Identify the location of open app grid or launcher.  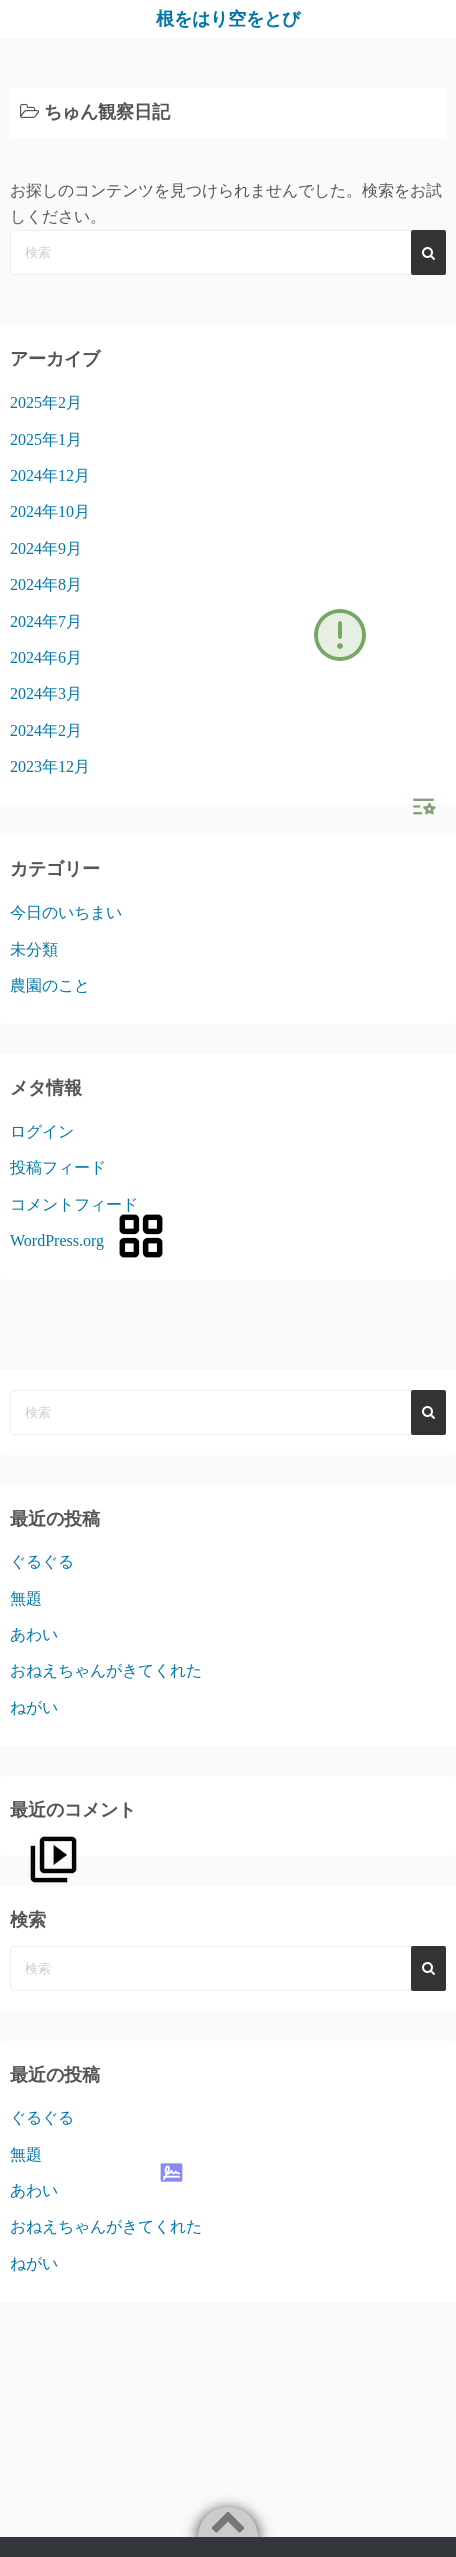
(141, 1236).